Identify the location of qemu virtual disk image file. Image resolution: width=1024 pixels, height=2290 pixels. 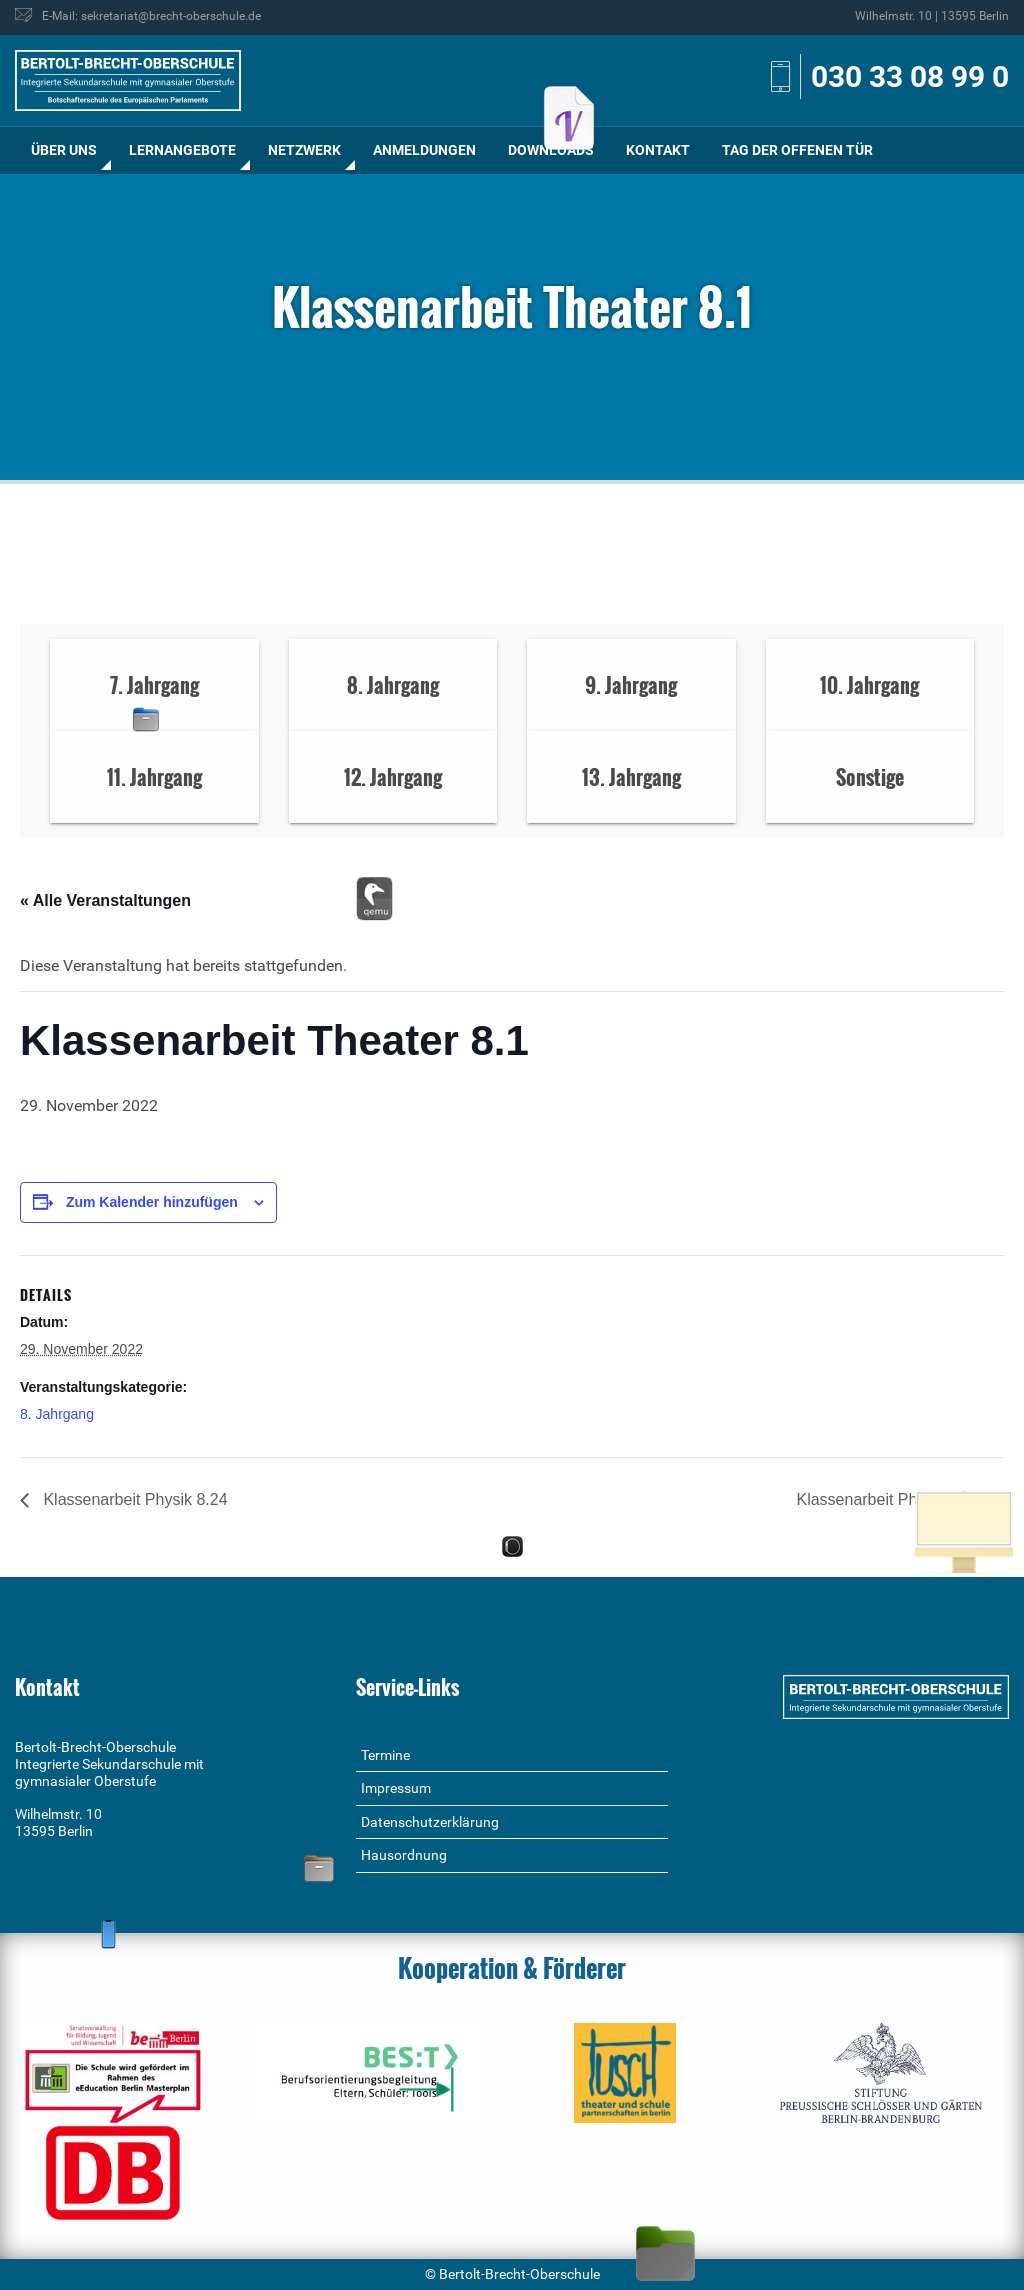
(374, 898).